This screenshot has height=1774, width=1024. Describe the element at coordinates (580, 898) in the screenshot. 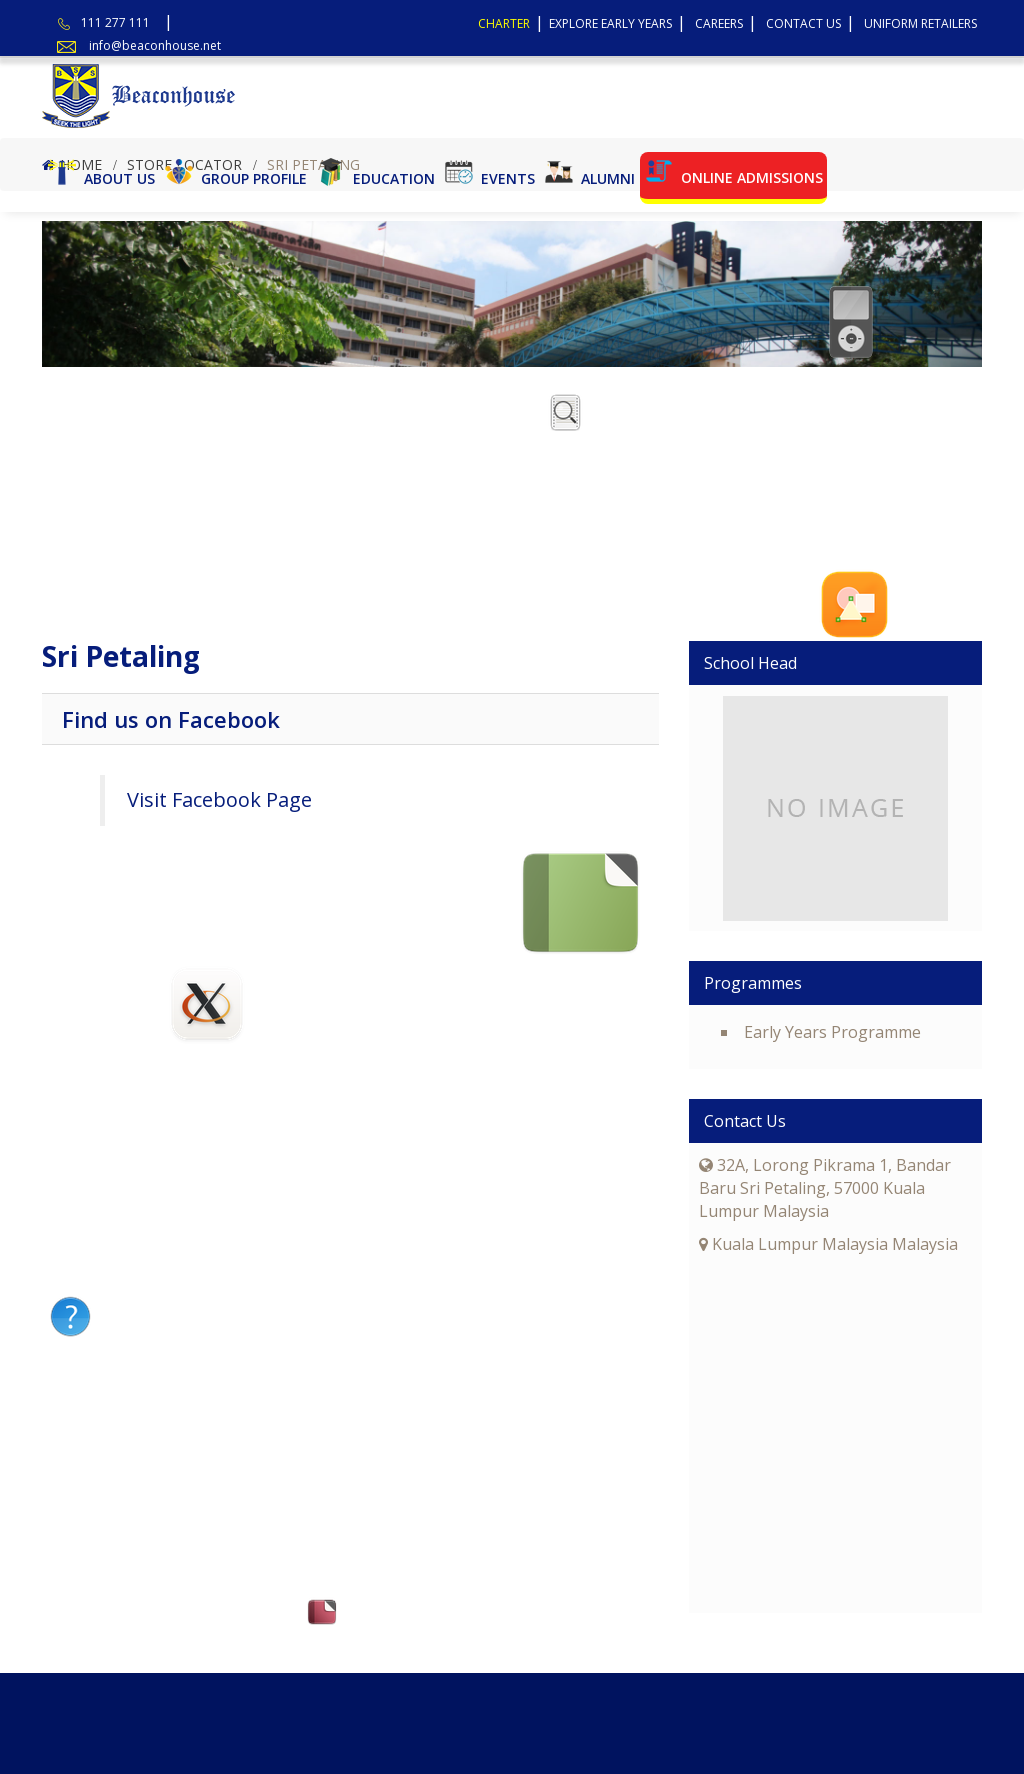

I see `change desktop wallpaper settings` at that location.